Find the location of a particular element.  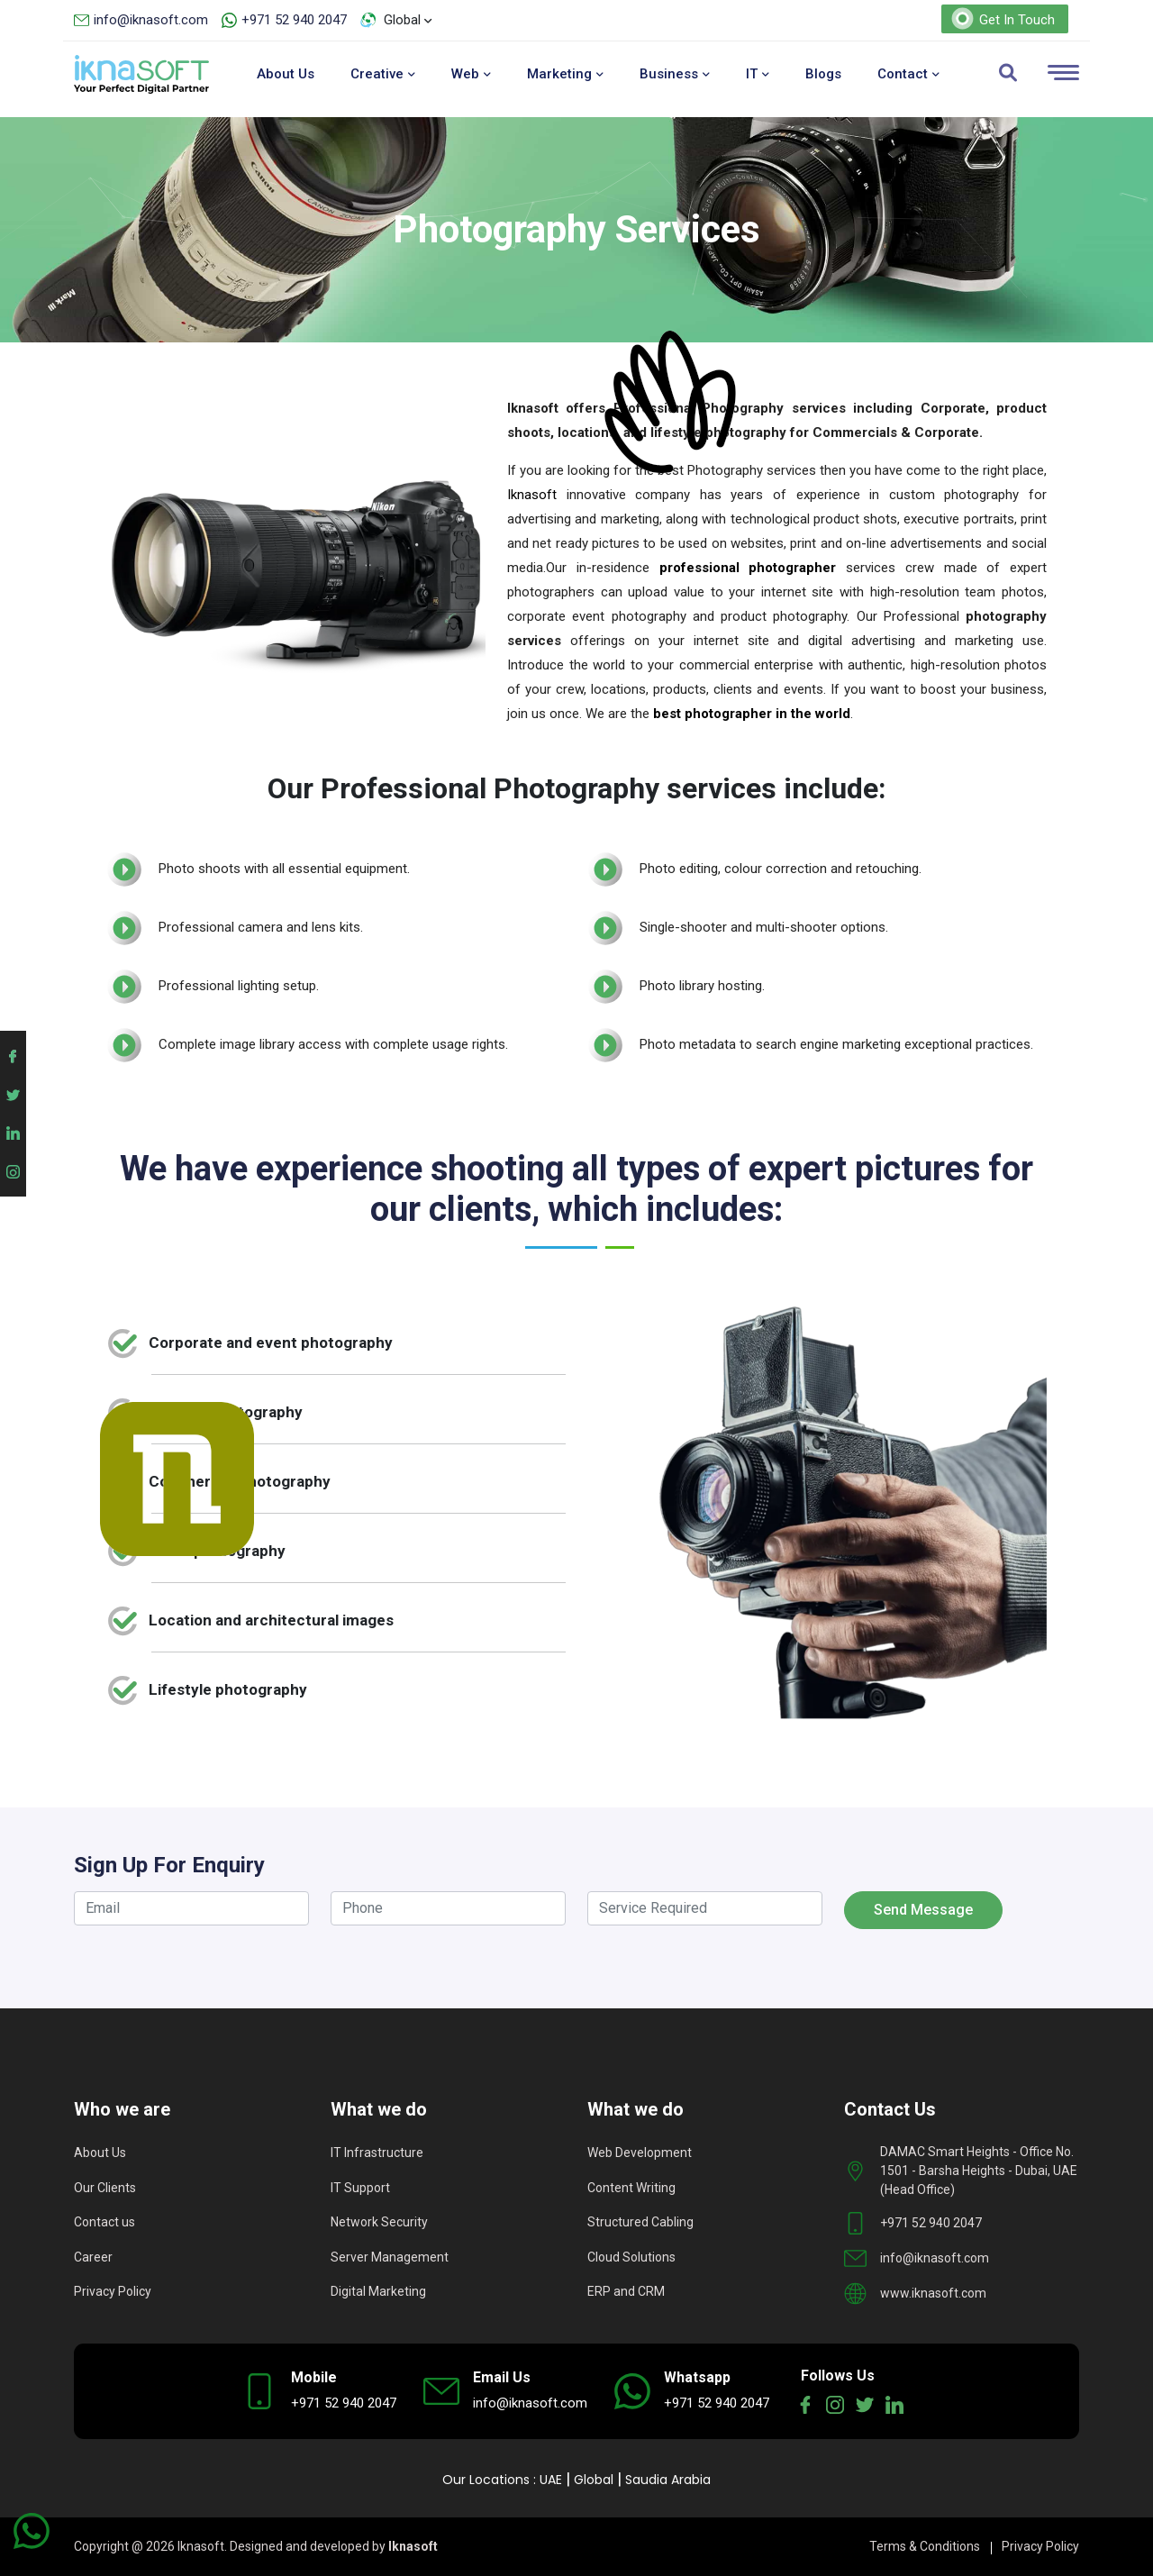

open the Hey email app is located at coordinates (670, 402).